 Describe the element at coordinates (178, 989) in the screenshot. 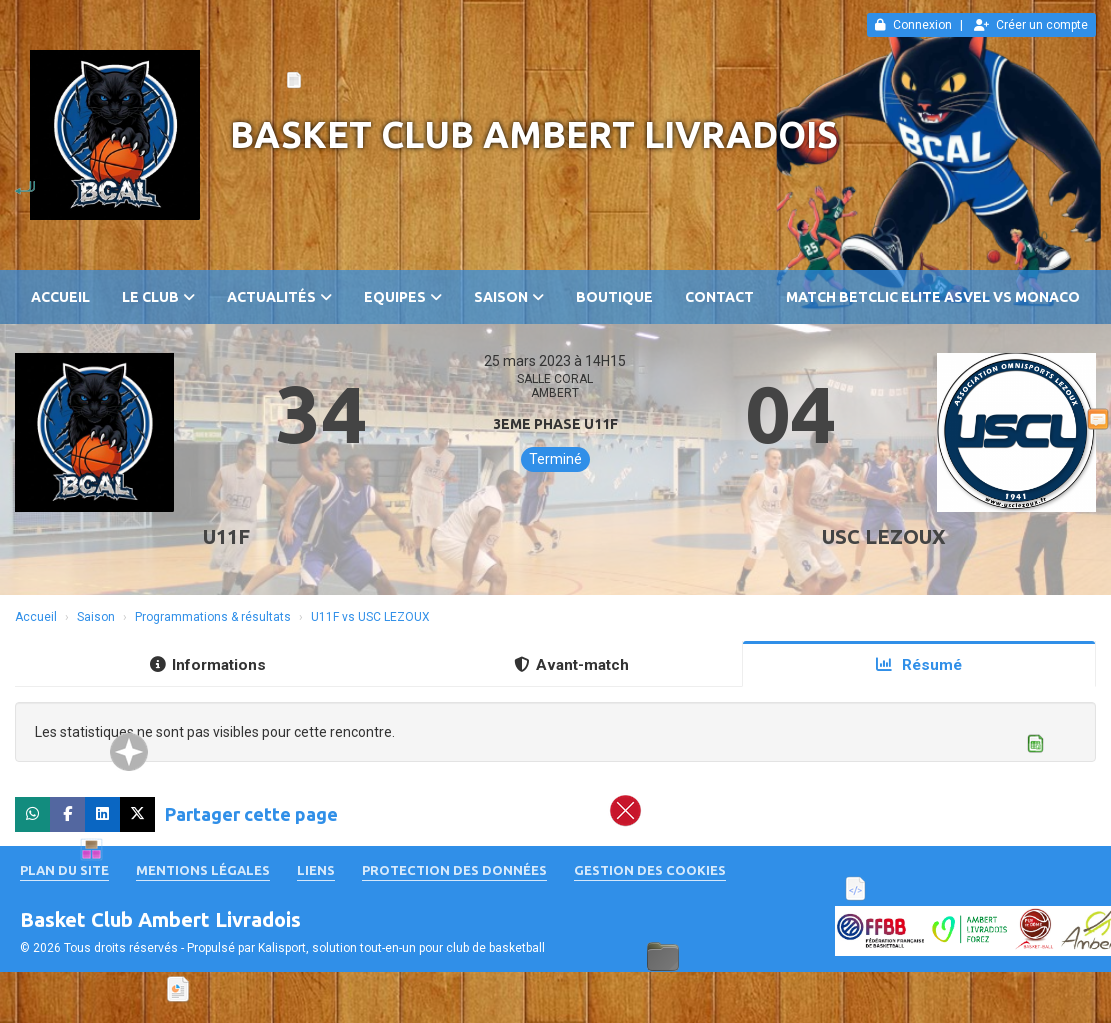

I see `open a presentation file` at that location.